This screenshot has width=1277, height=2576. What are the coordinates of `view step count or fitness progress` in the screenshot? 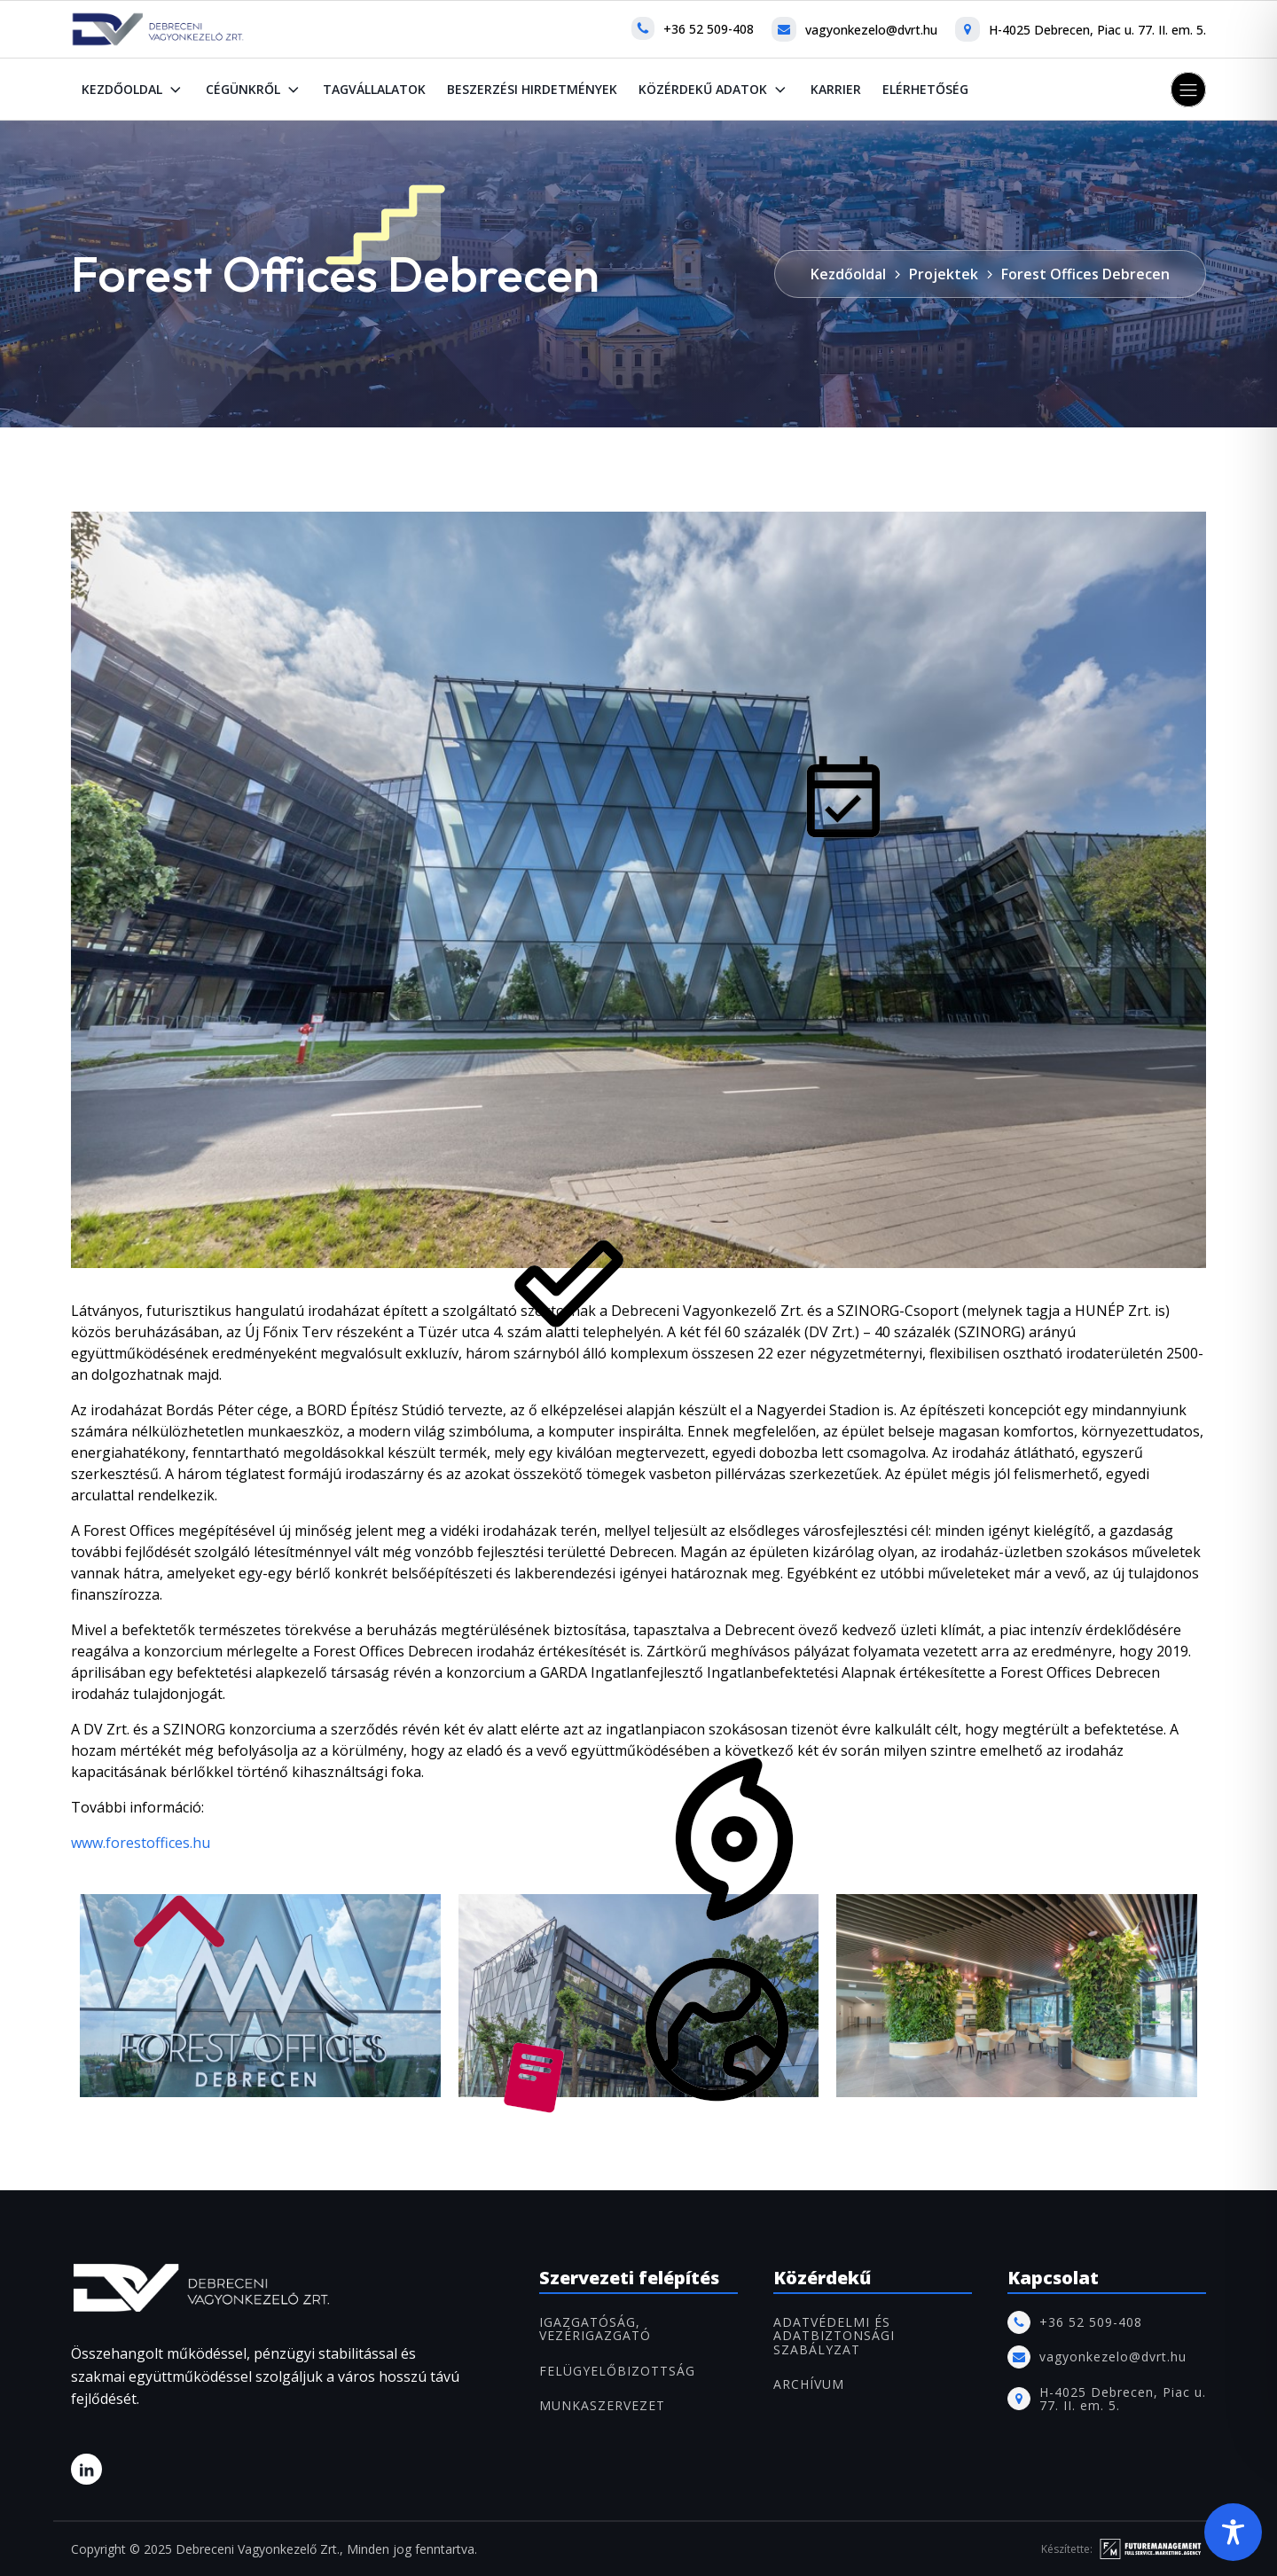 It's located at (385, 224).